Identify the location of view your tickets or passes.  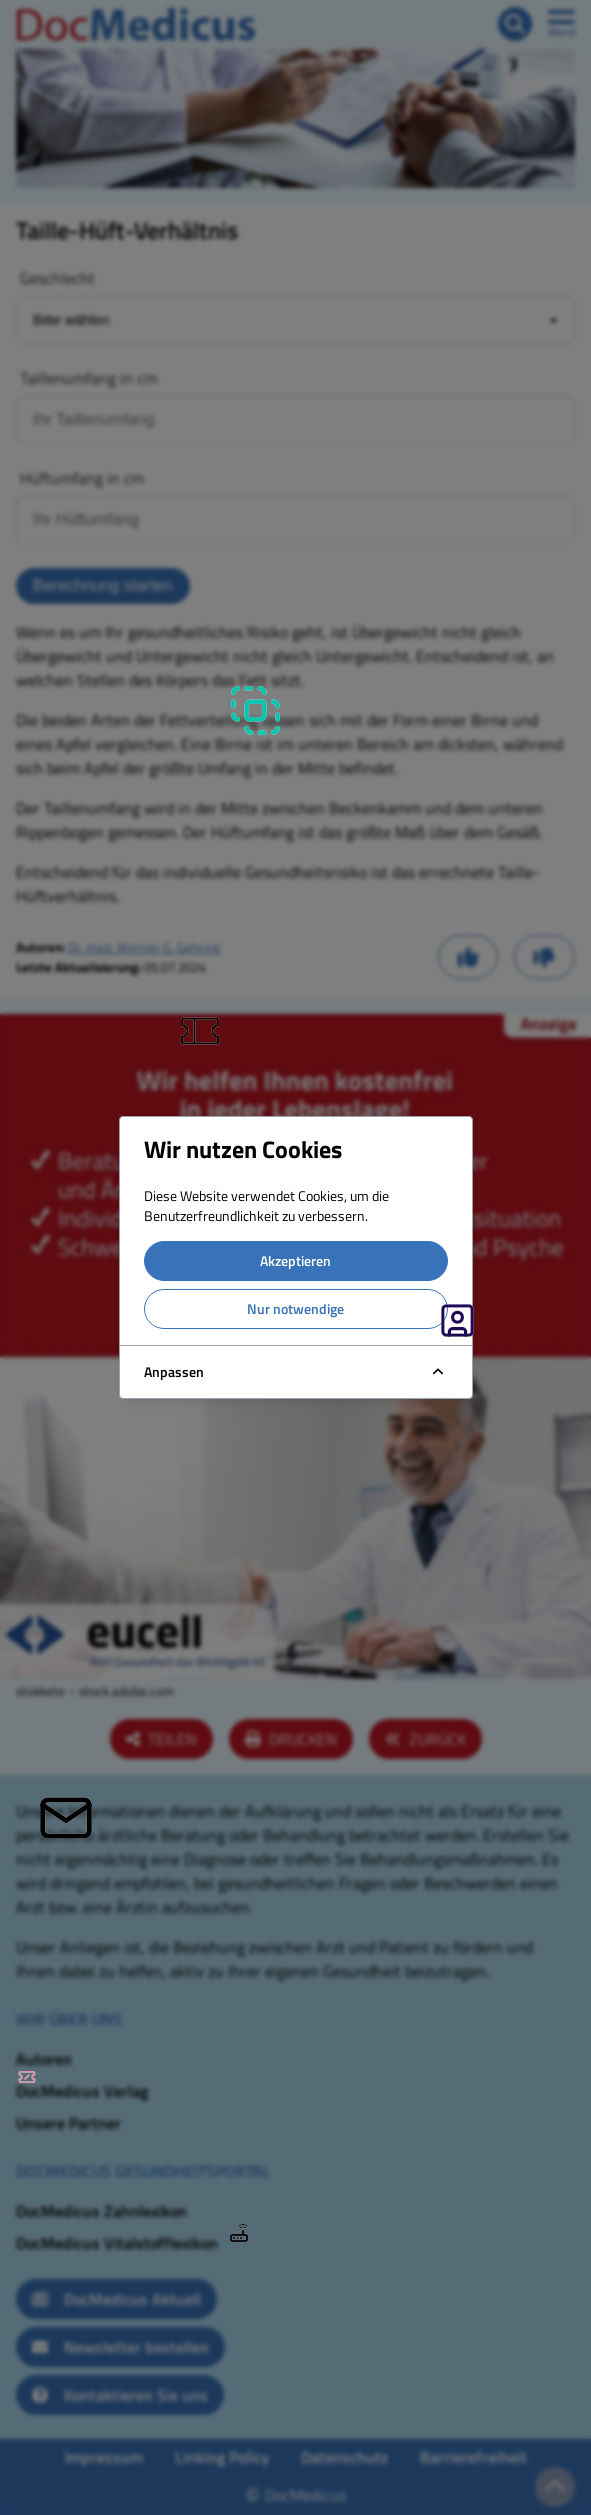
(200, 1031).